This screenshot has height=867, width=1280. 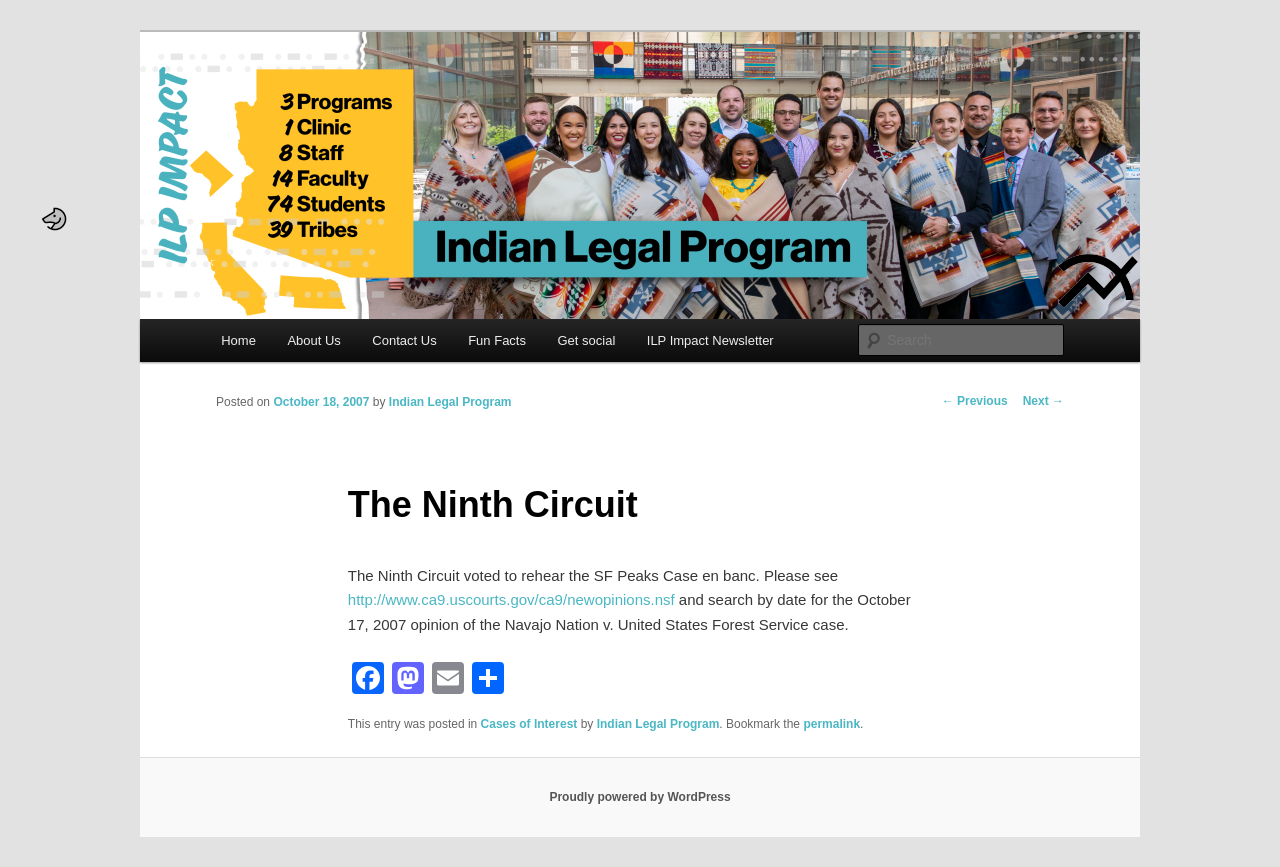 What do you see at coordinates (55, 219) in the screenshot?
I see `access equestrian or horse-related features` at bounding box center [55, 219].